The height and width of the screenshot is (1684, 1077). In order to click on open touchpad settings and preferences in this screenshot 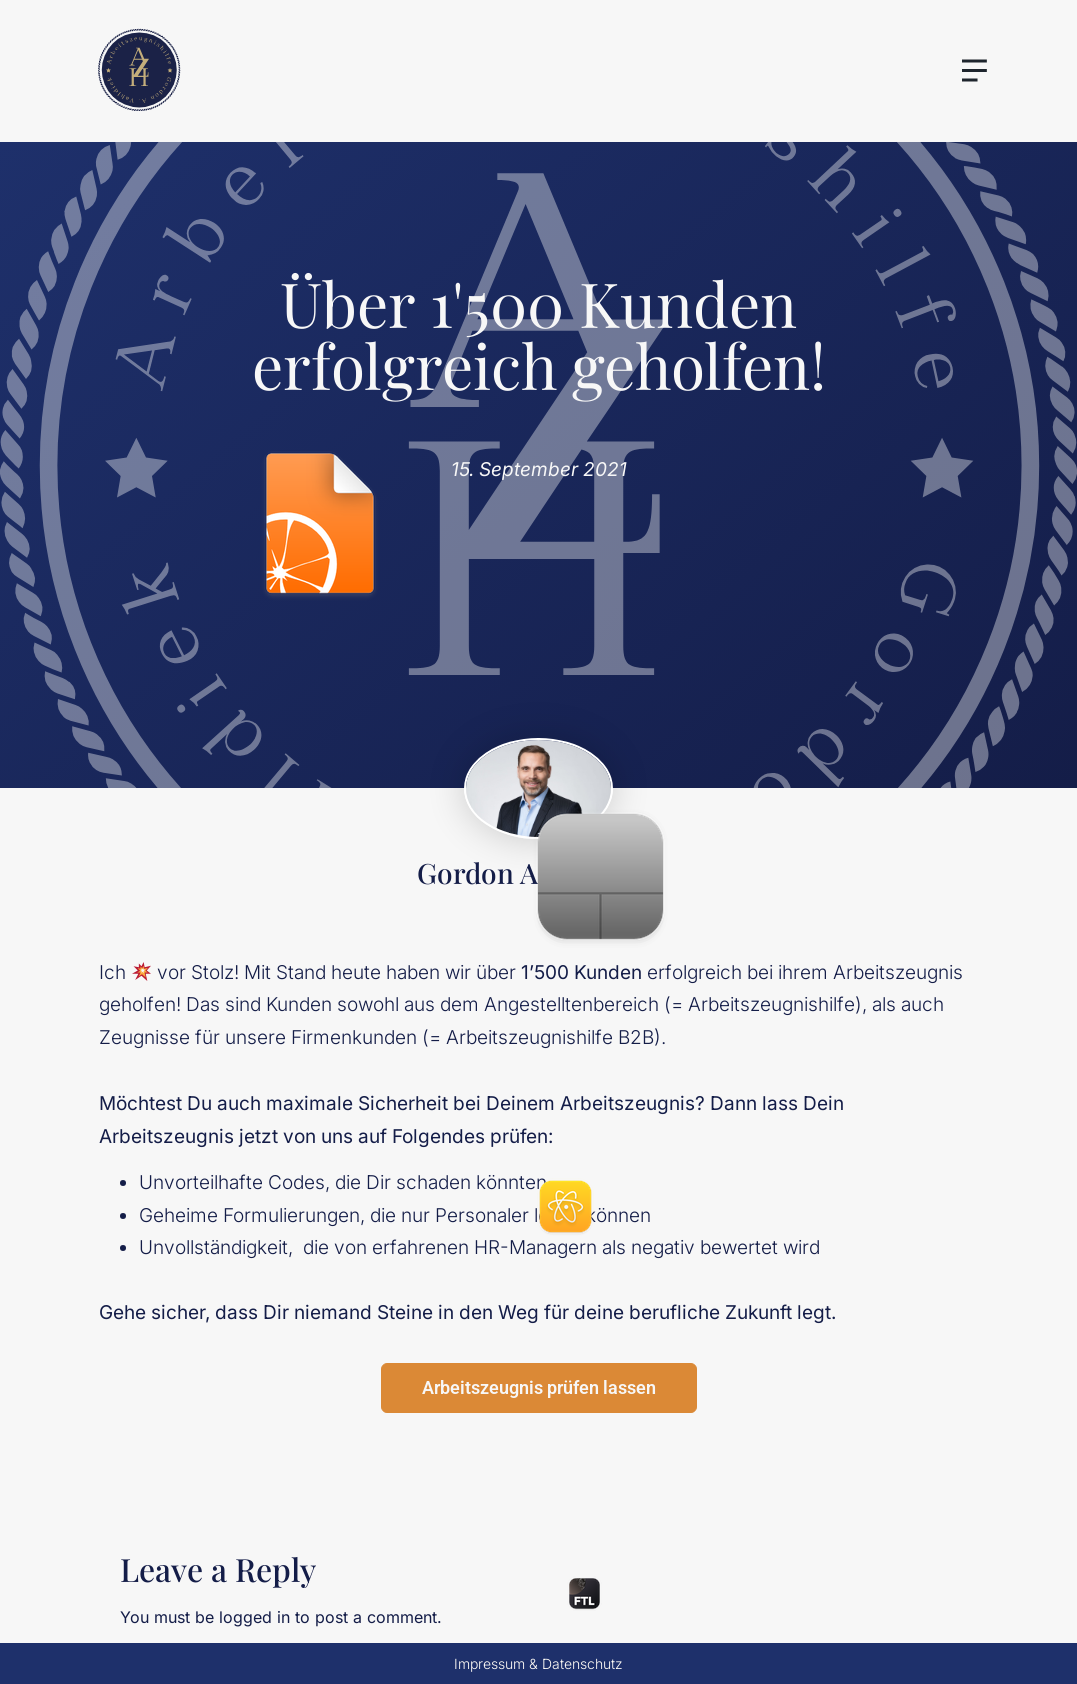, I will do `click(600, 876)`.